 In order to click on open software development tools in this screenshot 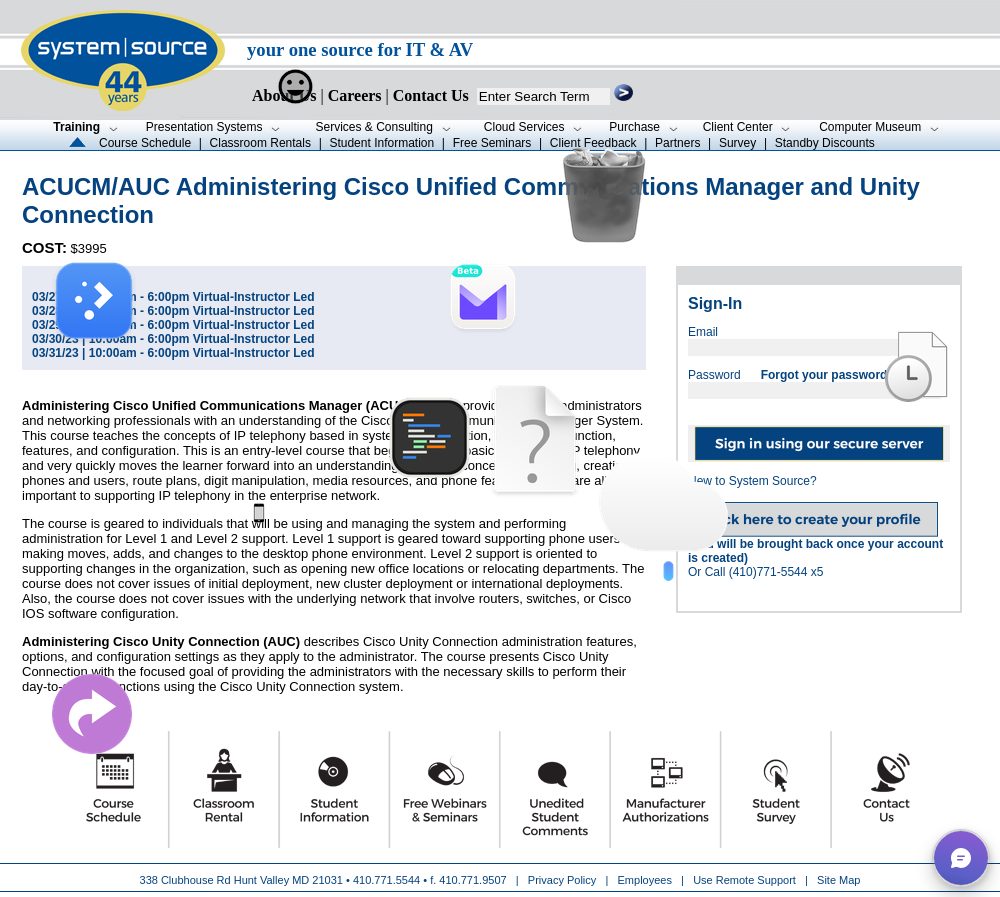, I will do `click(429, 437)`.